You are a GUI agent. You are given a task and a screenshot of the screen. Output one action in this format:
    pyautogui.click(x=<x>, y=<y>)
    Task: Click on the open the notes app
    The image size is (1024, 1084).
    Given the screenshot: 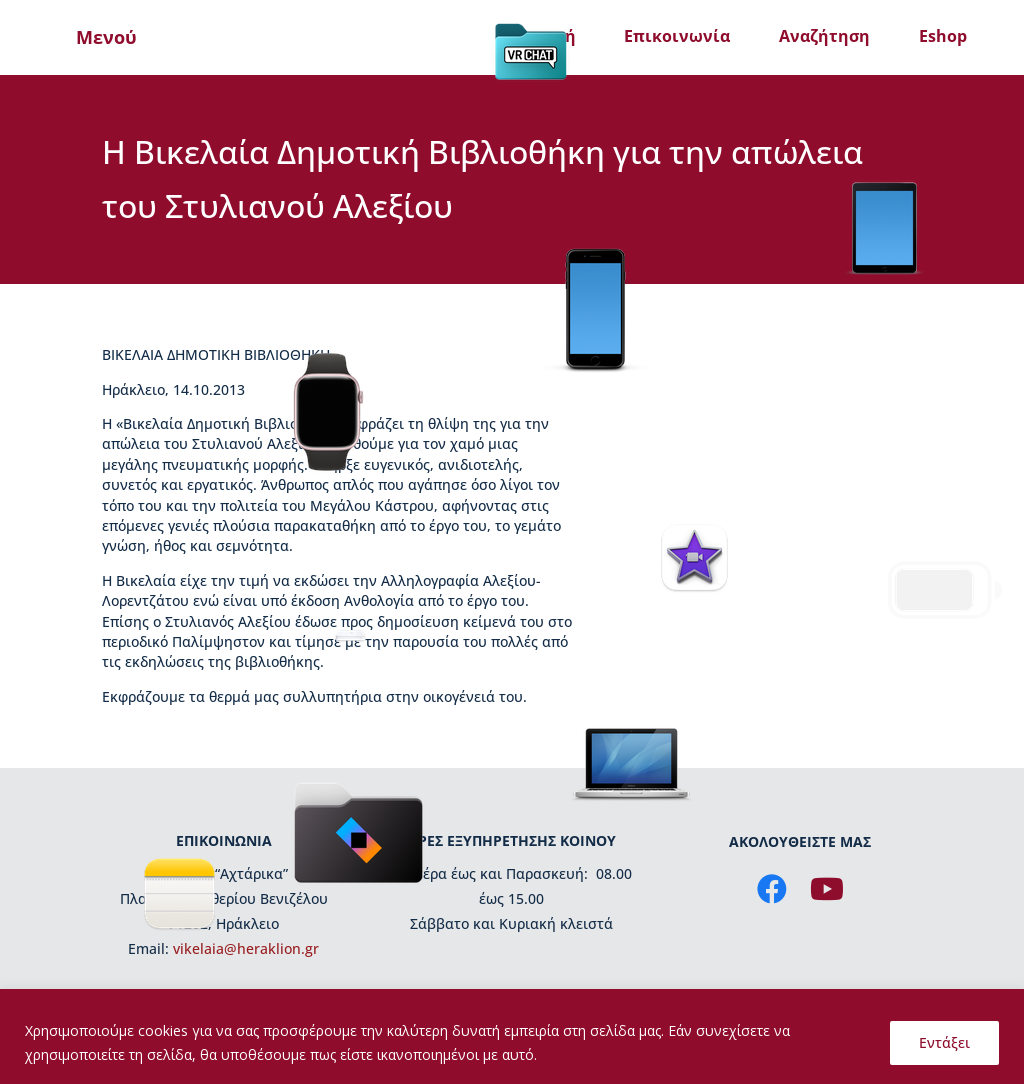 What is the action you would take?
    pyautogui.click(x=179, y=893)
    